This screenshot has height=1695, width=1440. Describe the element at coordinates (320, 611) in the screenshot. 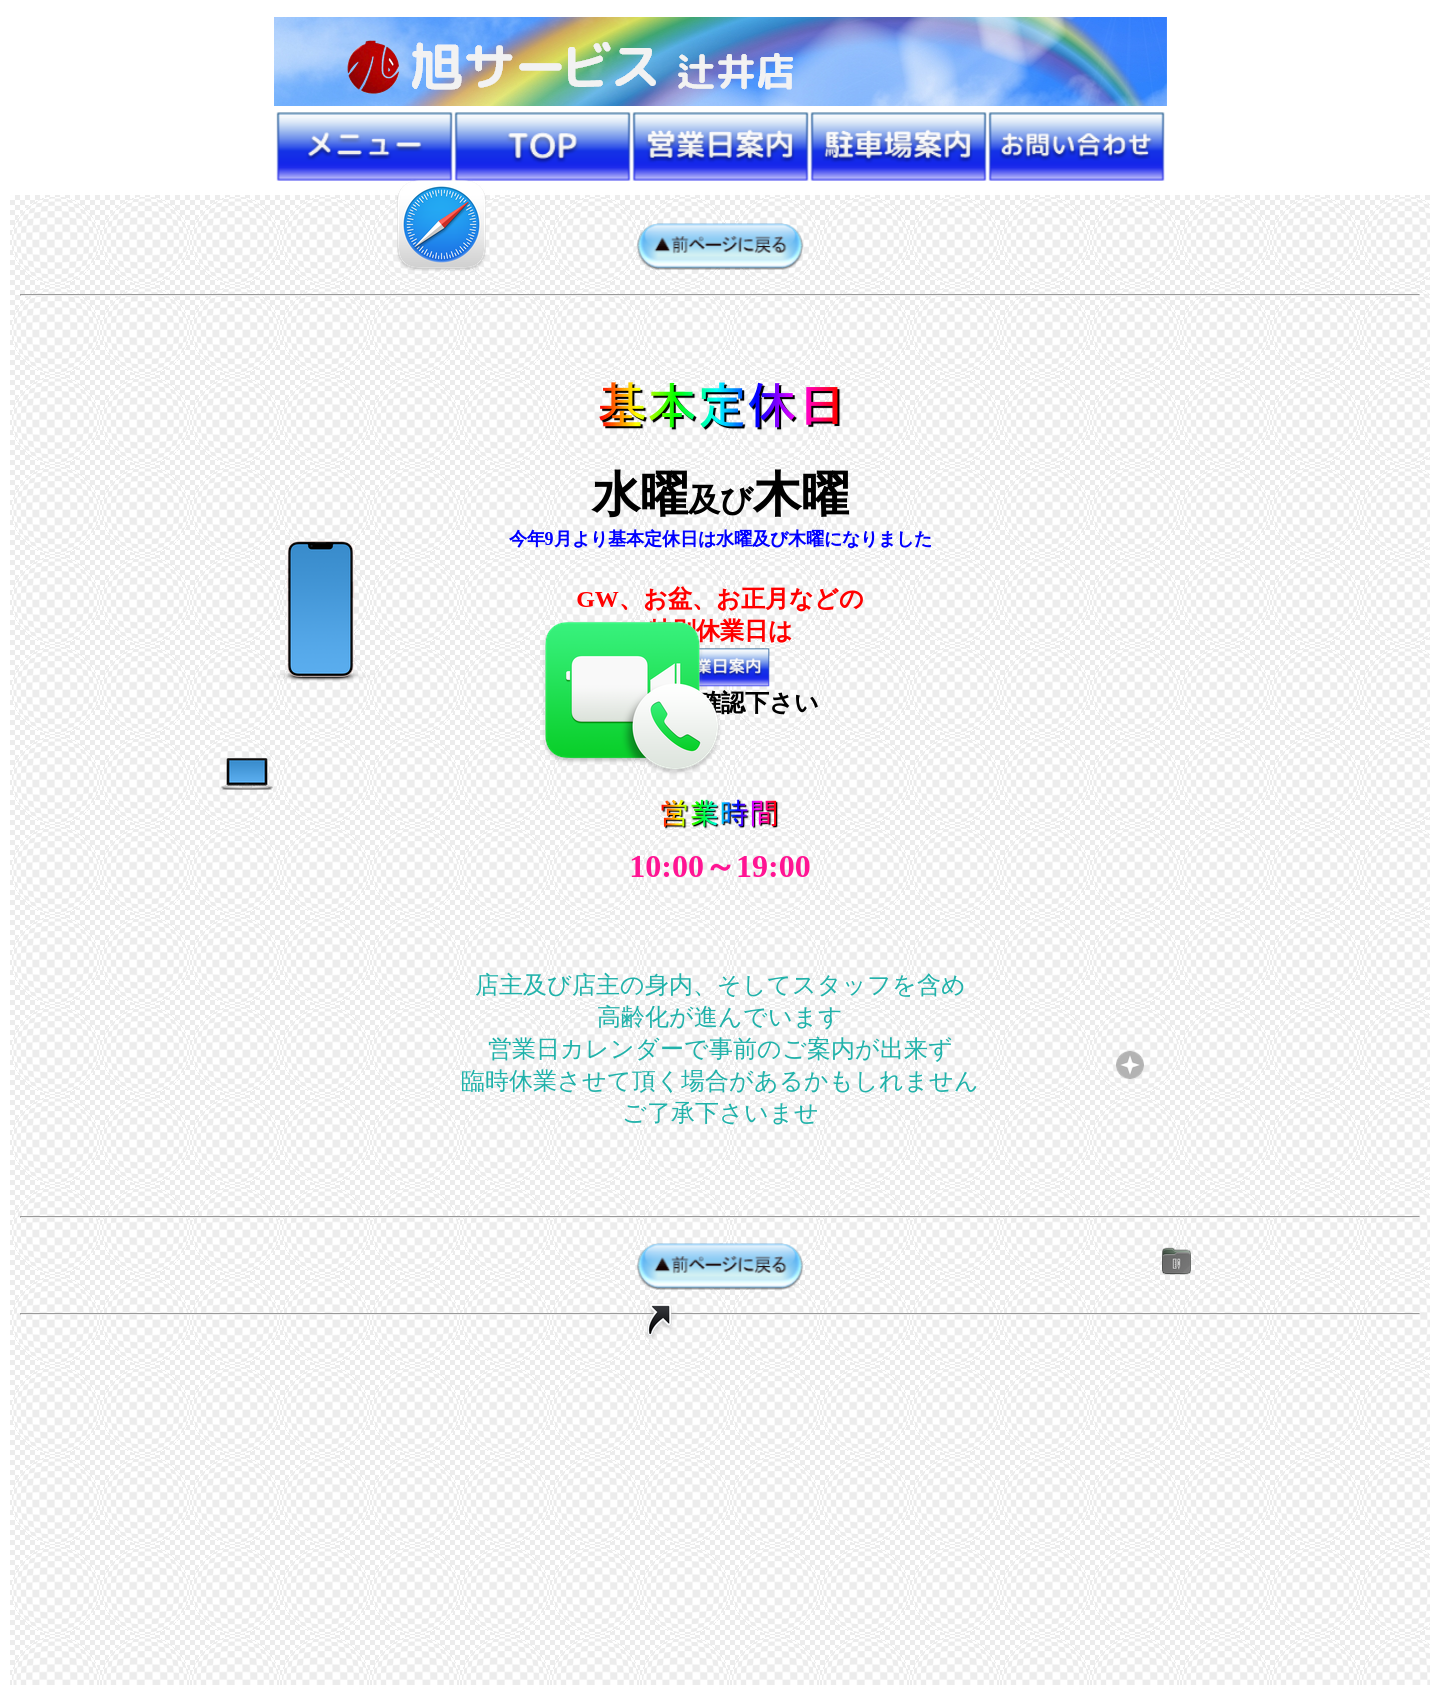

I see `iPhone 13 device icon` at that location.